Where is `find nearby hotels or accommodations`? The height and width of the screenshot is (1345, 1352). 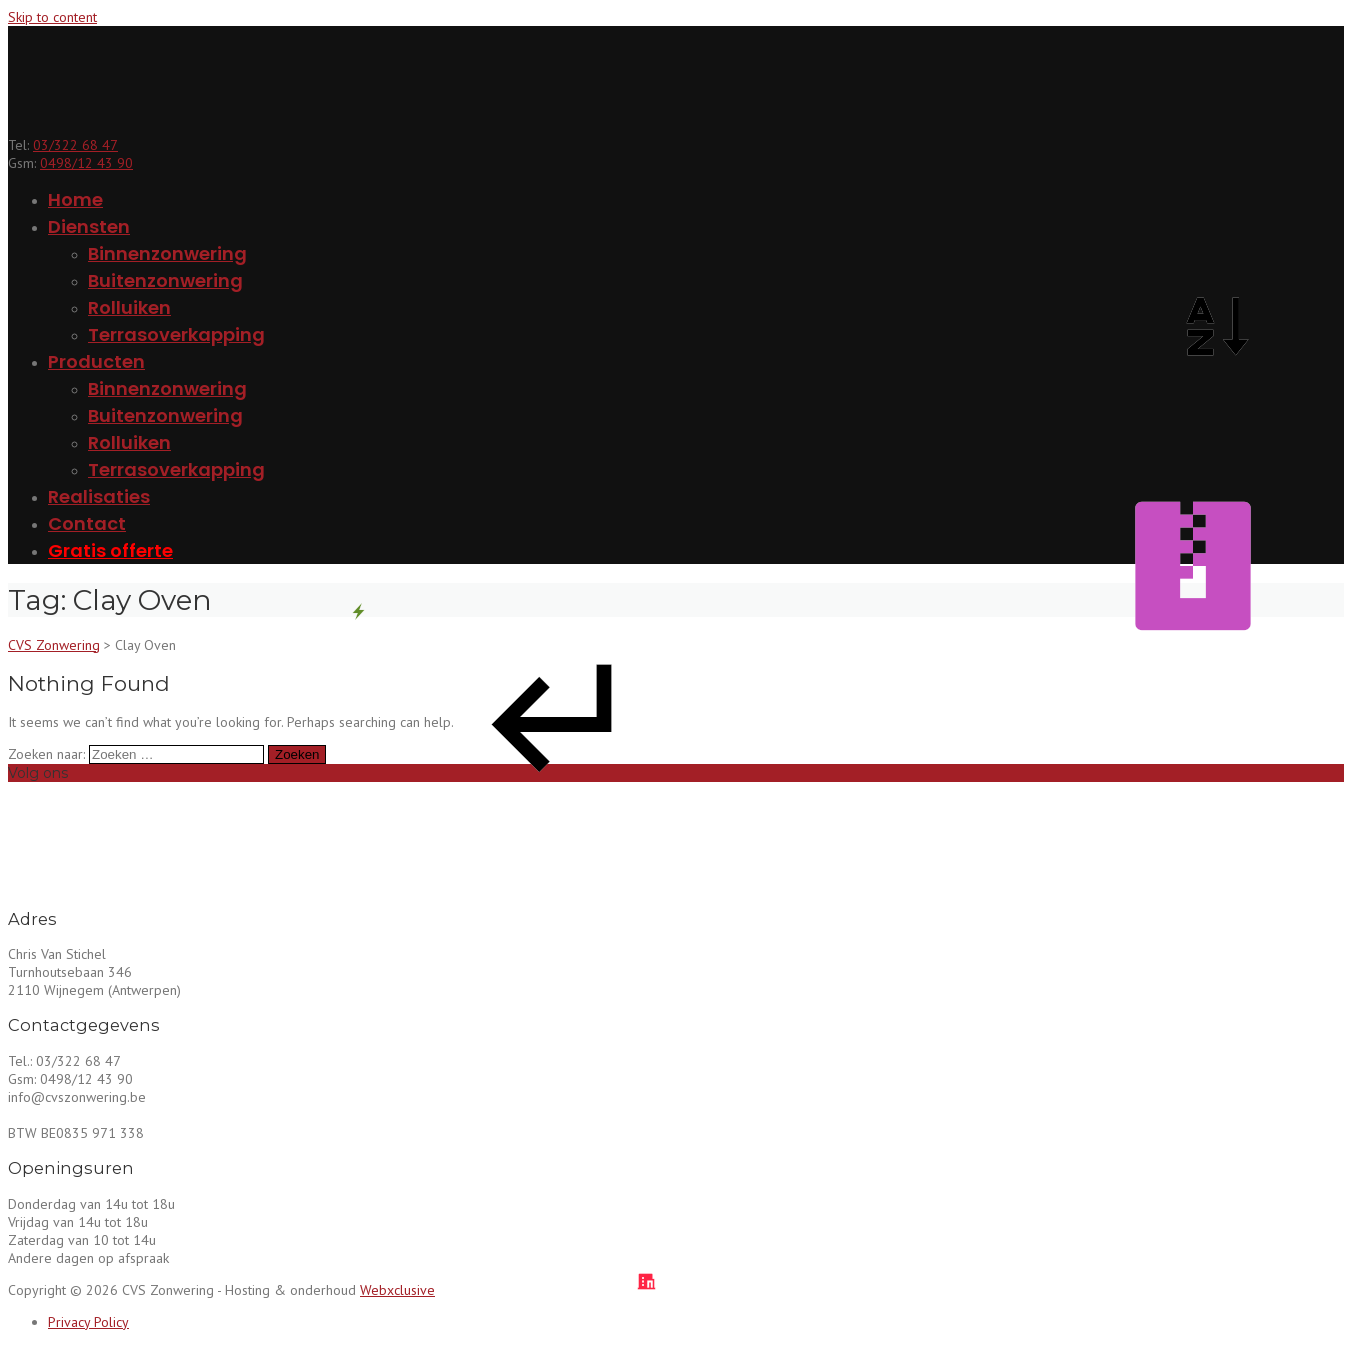
find nearby hotels or accommodations is located at coordinates (646, 1281).